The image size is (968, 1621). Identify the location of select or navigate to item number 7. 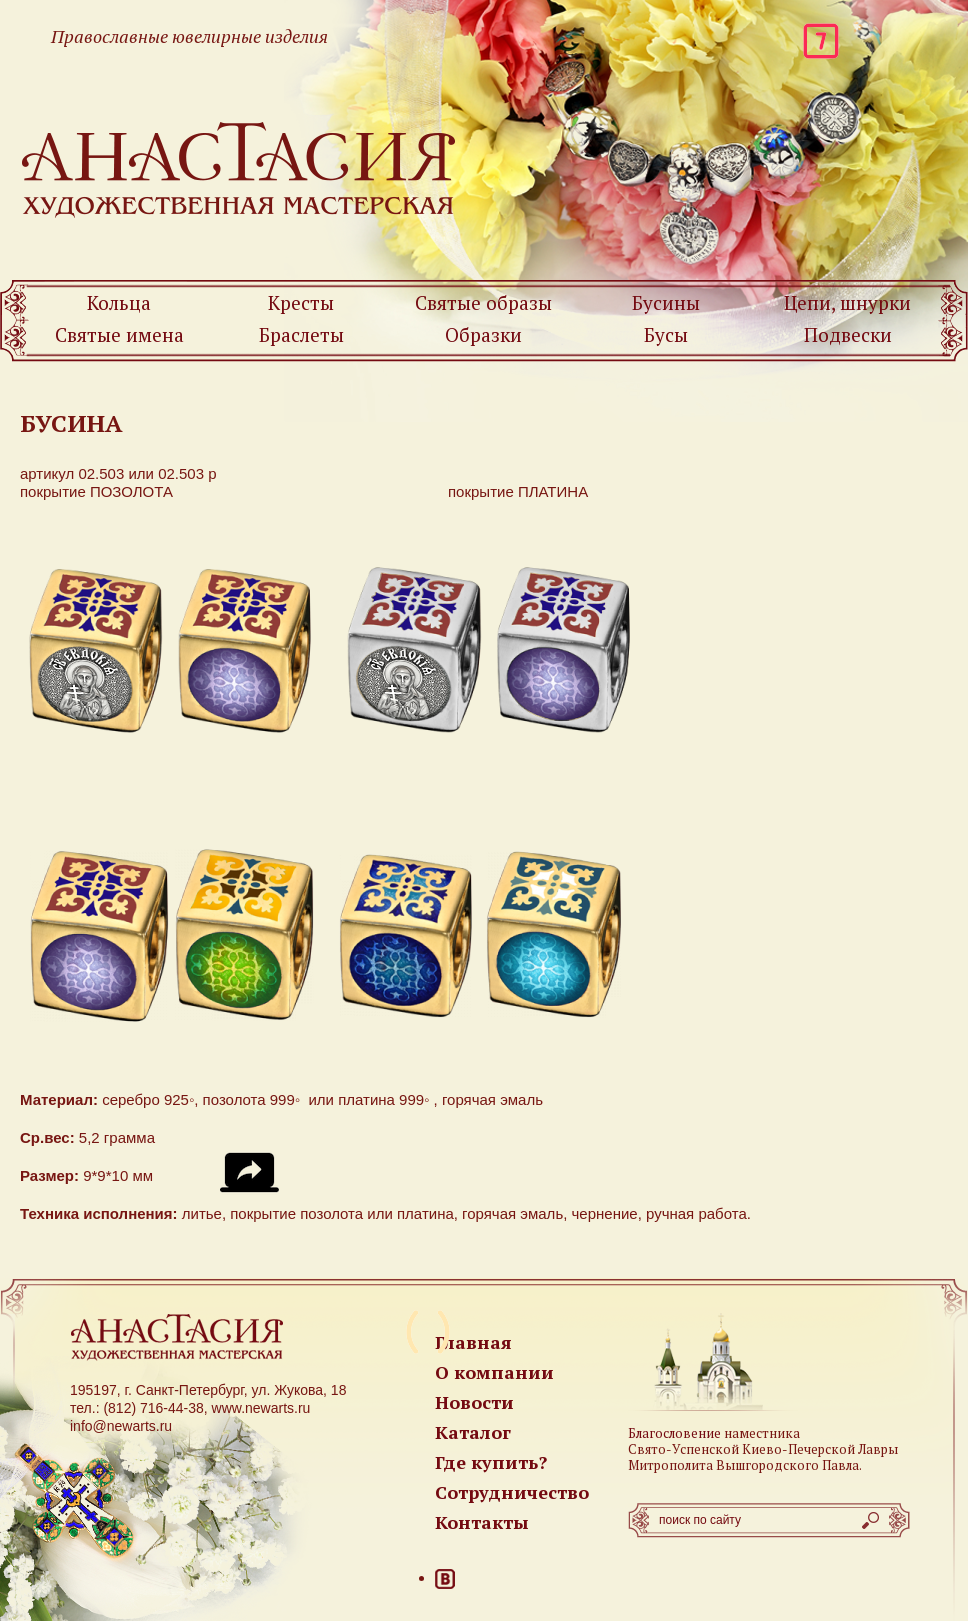
(821, 41).